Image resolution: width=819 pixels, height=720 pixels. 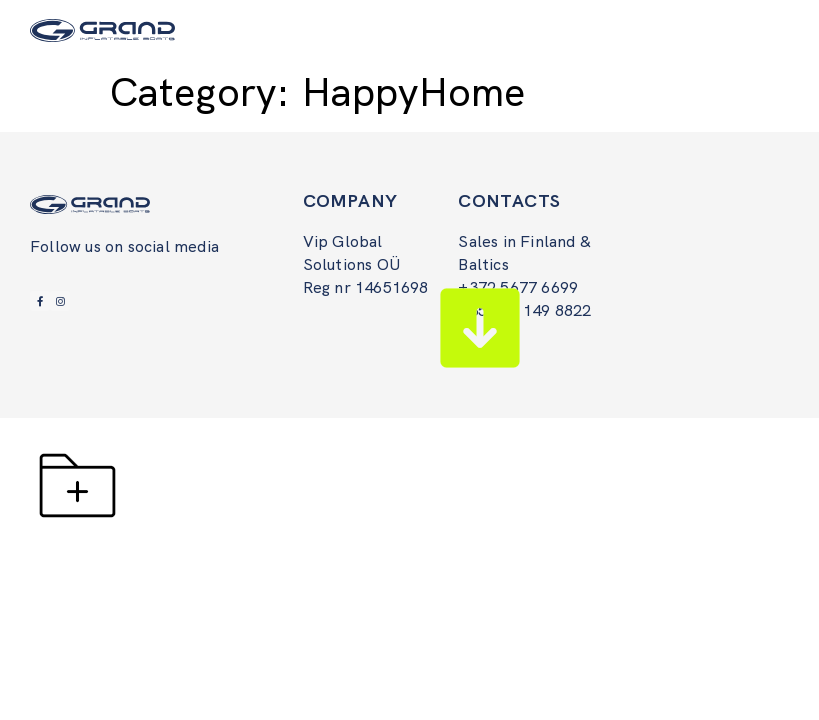 What do you see at coordinates (77, 485) in the screenshot?
I see `create a new folder` at bounding box center [77, 485].